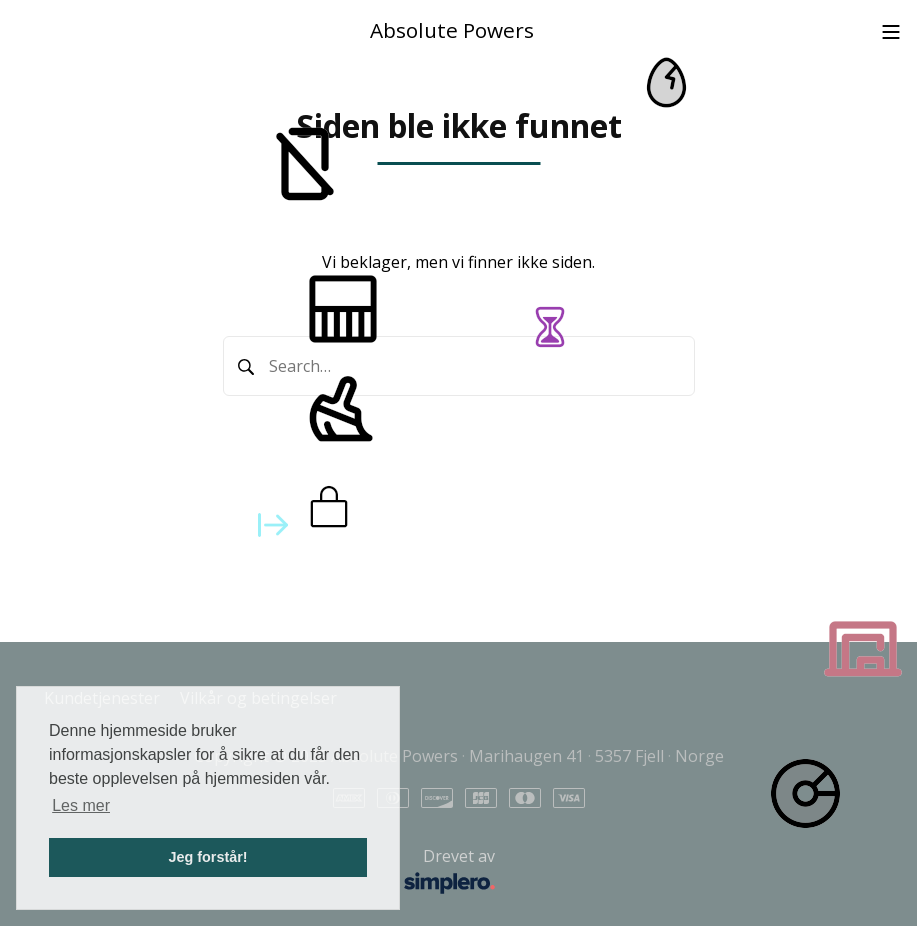  I want to click on indicates loading or processing in progress, so click(550, 327).